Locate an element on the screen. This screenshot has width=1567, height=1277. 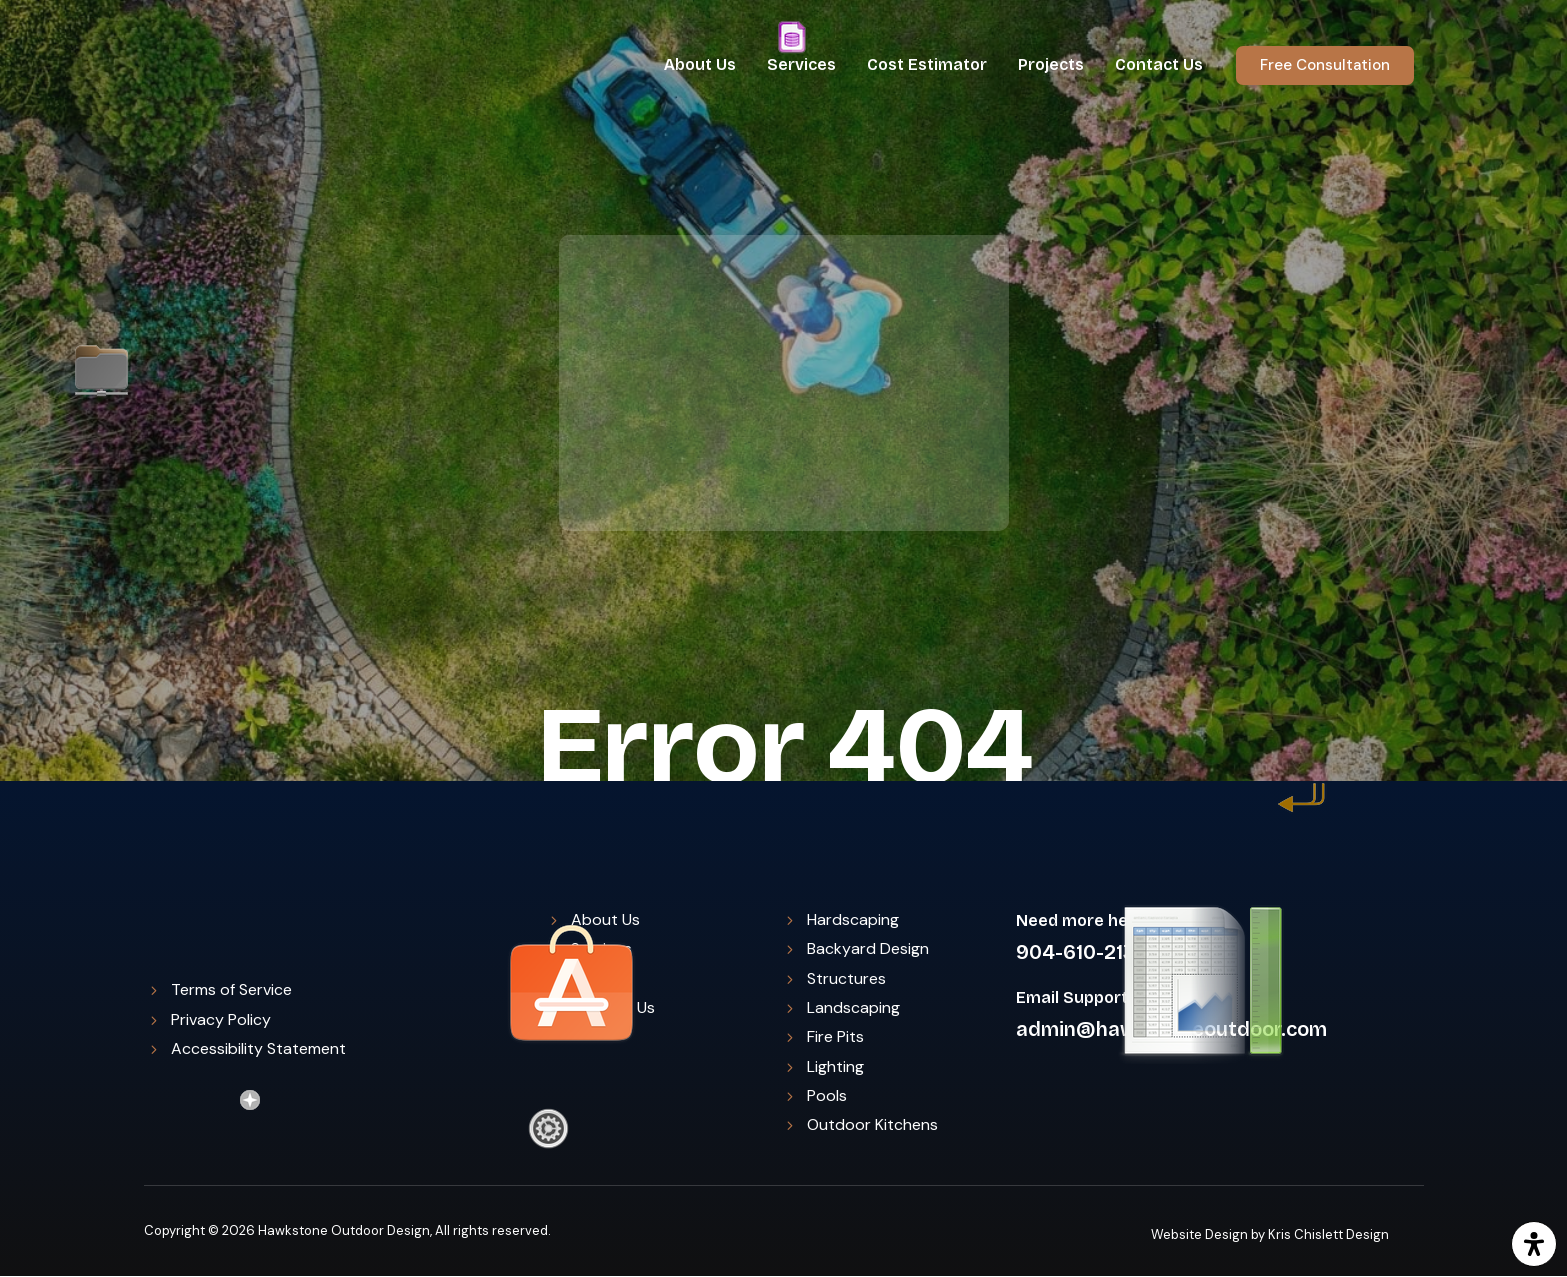
access files stored on a remote server is located at coordinates (101, 369).